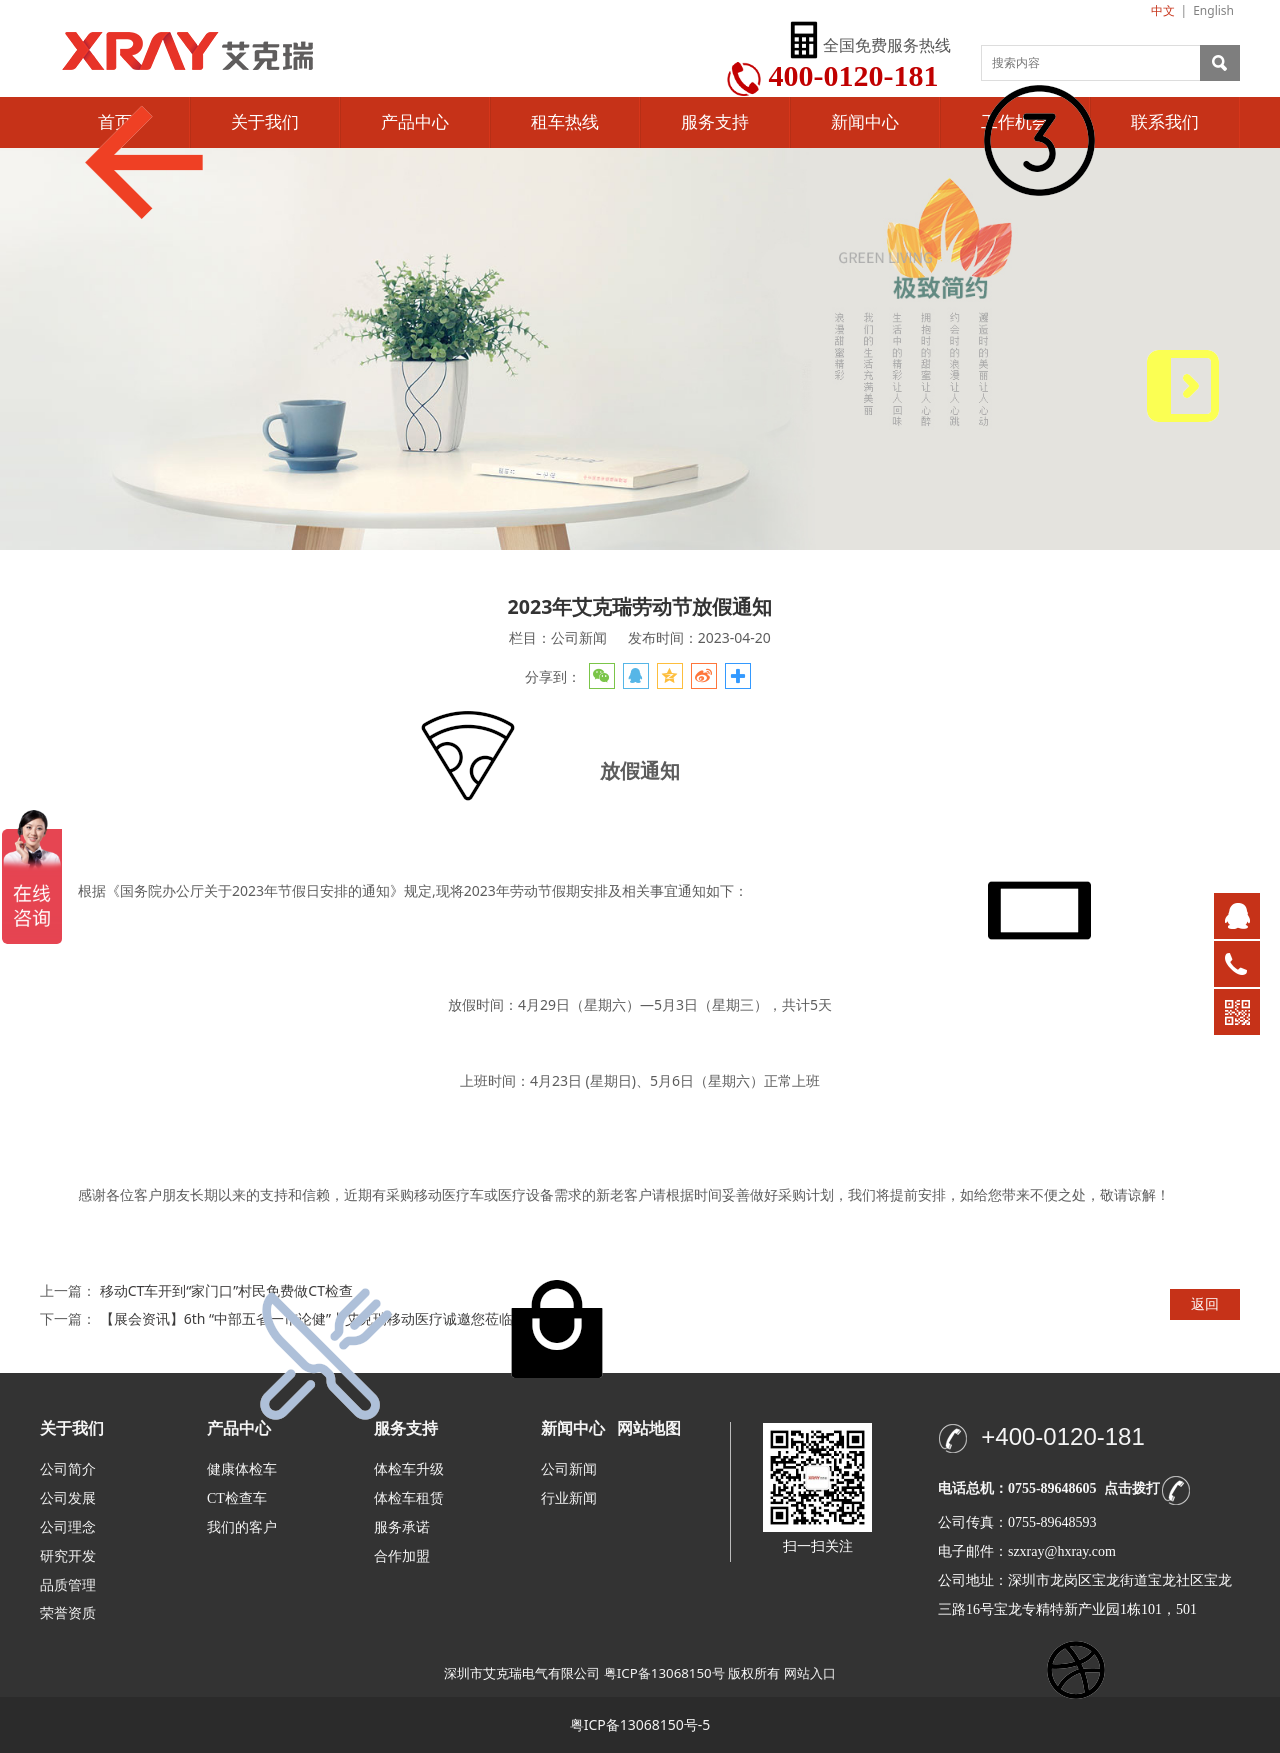 The image size is (1280, 1753). Describe the element at coordinates (1039, 140) in the screenshot. I see `step 3 in a multi-step process` at that location.